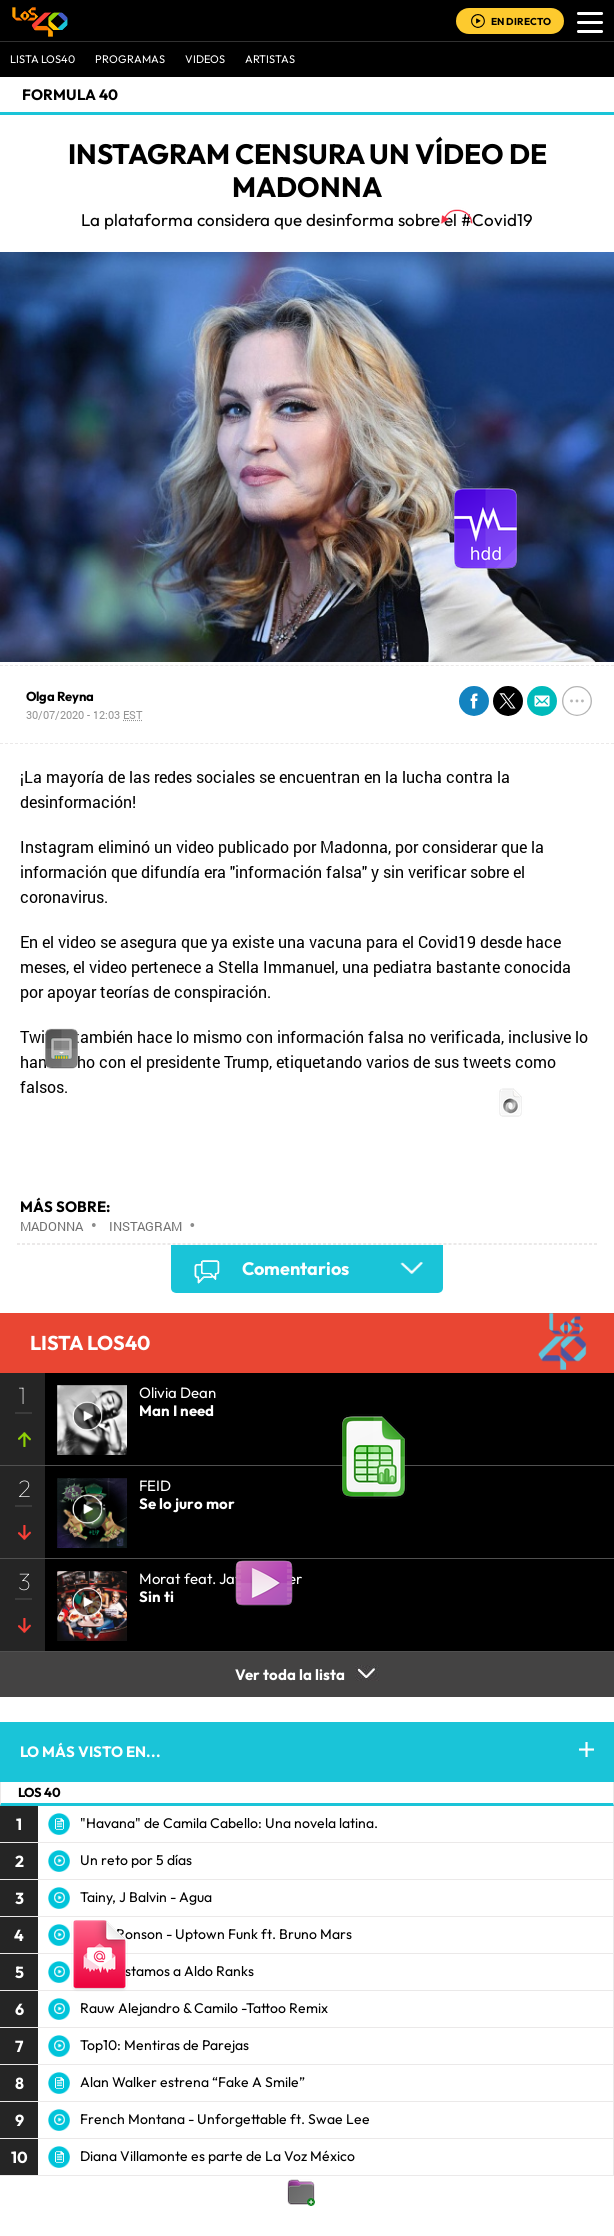 The height and width of the screenshot is (2236, 614). I want to click on libreoffice calc spreadsheet template file, so click(373, 1456).